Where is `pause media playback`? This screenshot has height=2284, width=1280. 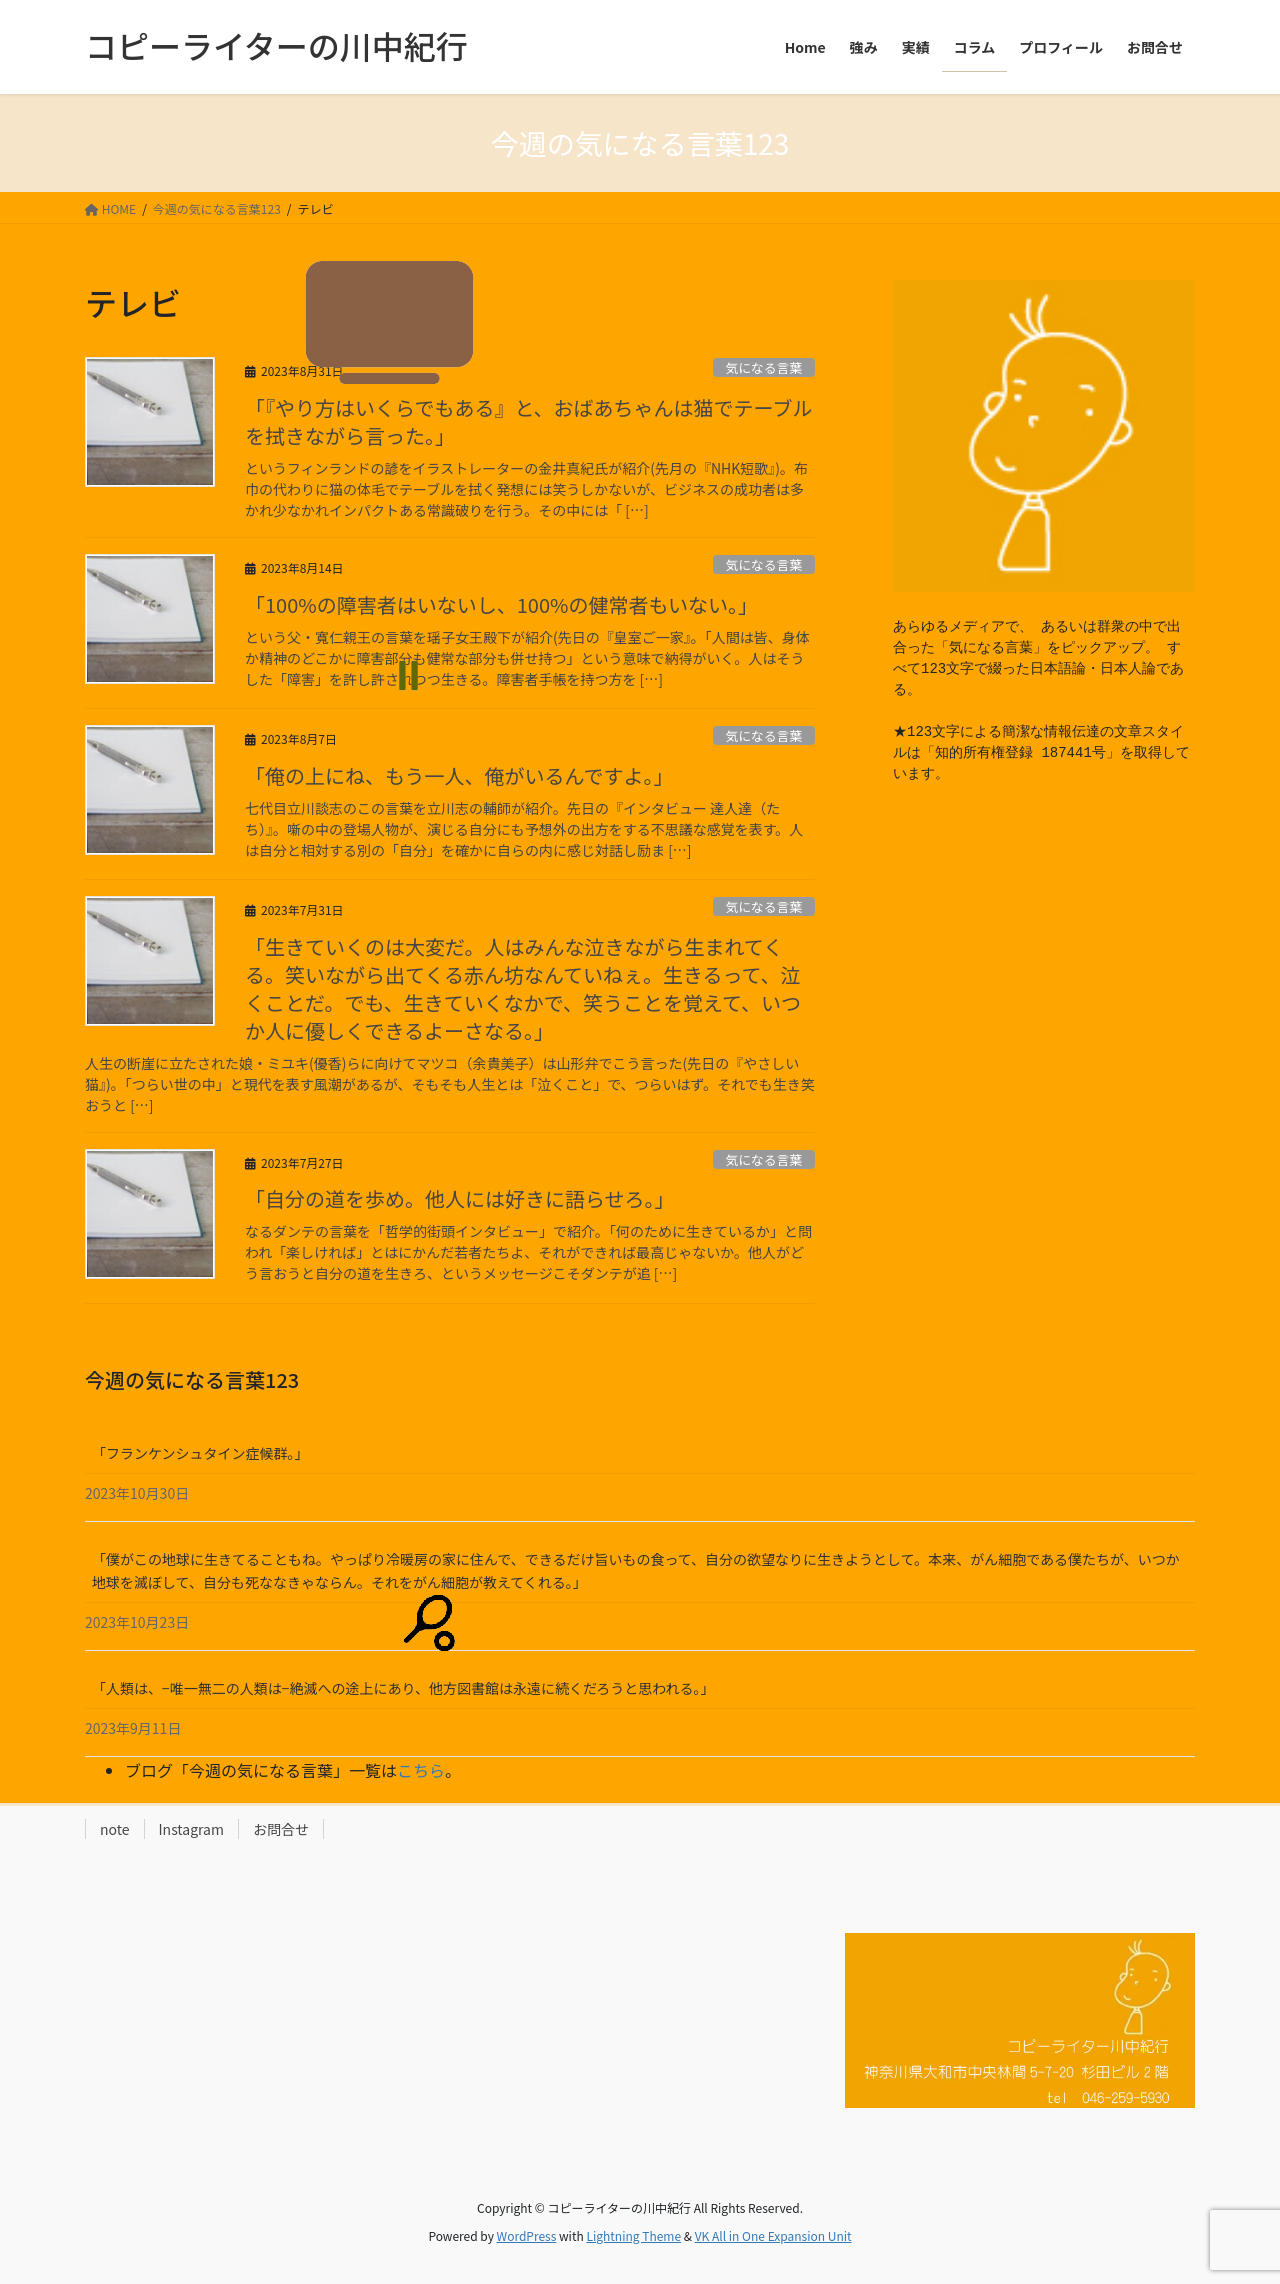 pause media playback is located at coordinates (408, 675).